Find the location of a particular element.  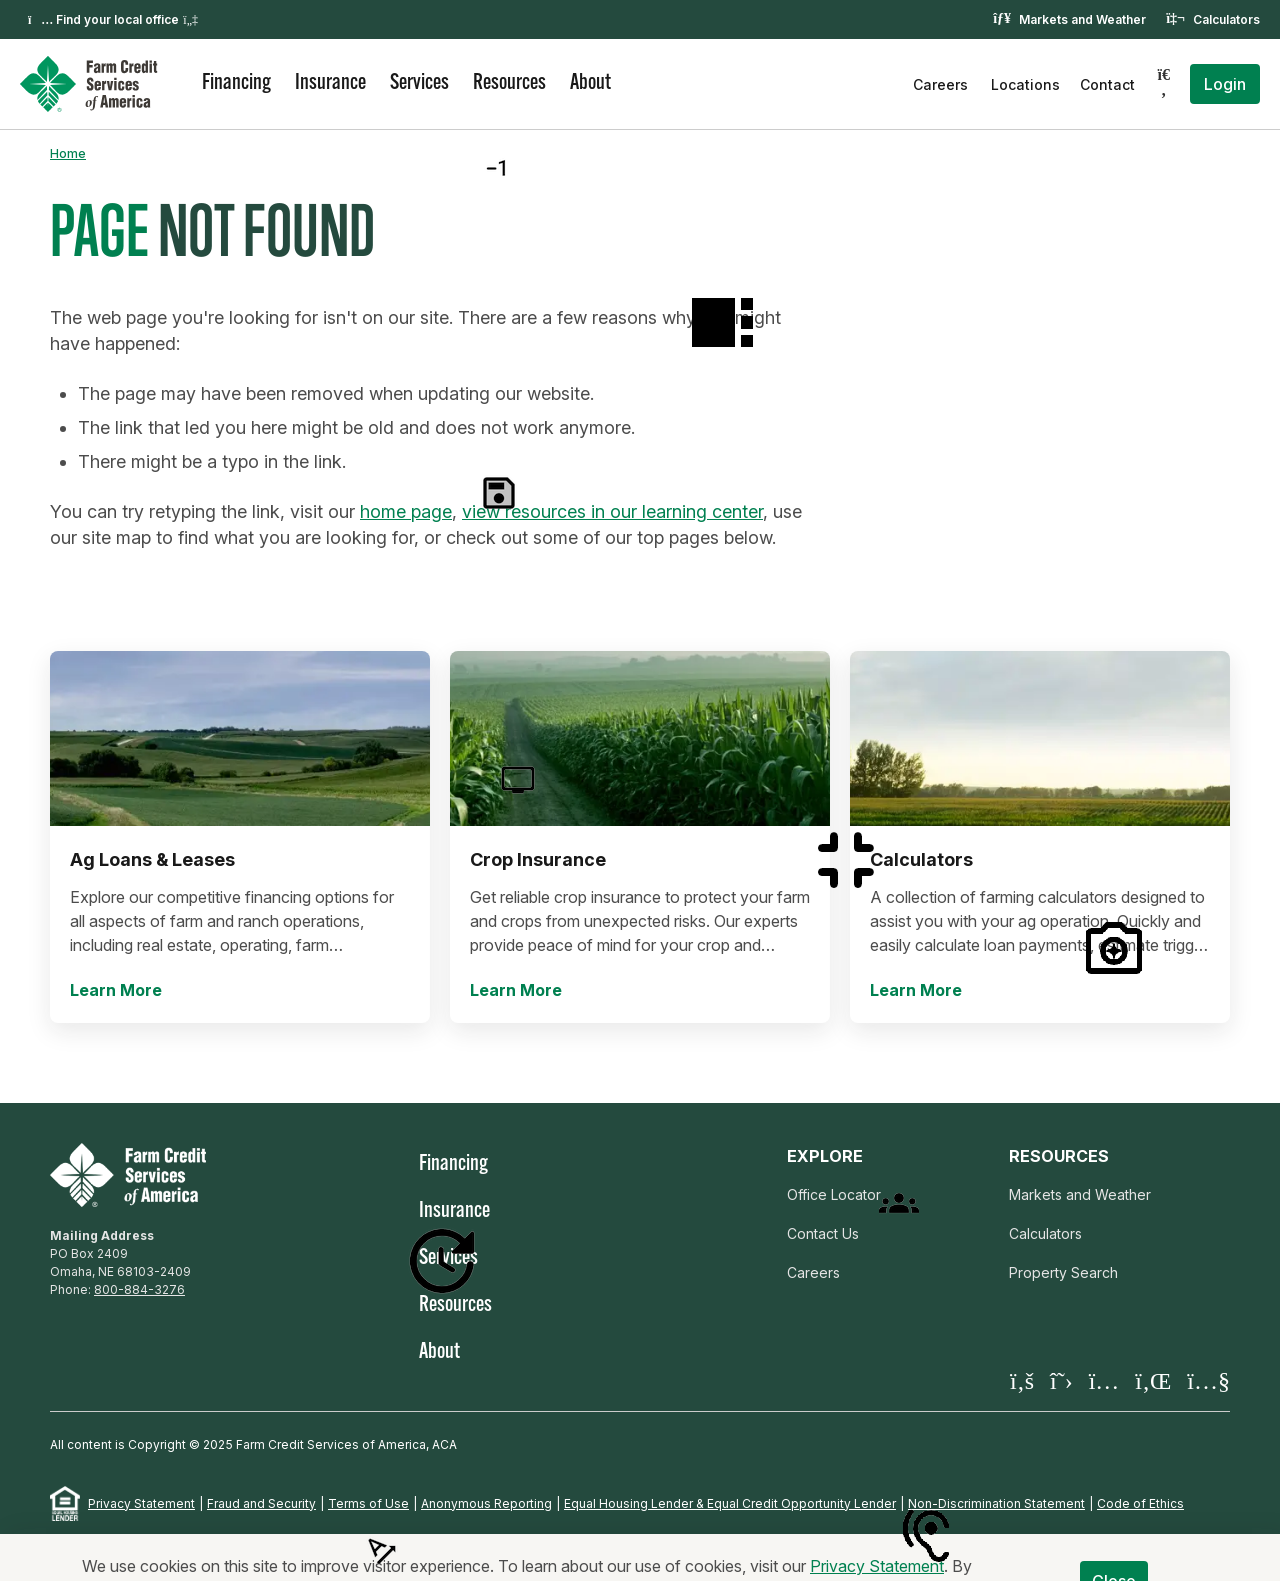

check for updates is located at coordinates (442, 1261).